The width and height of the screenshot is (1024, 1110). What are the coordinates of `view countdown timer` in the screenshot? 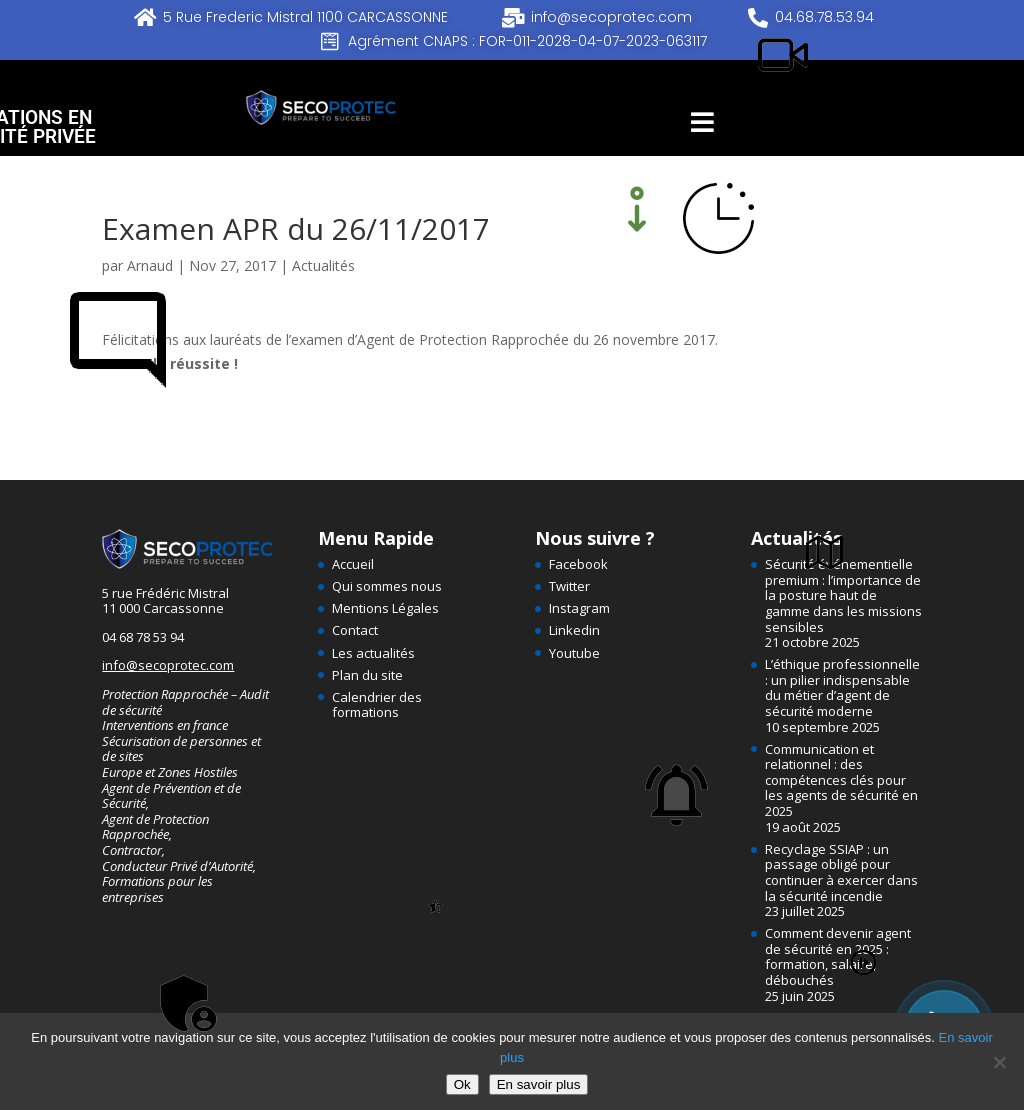 It's located at (718, 218).